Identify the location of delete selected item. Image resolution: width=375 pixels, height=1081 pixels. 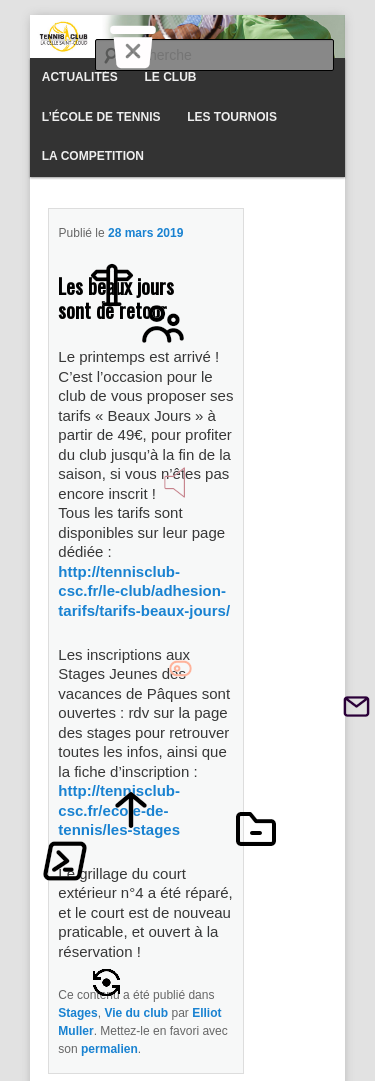
(133, 47).